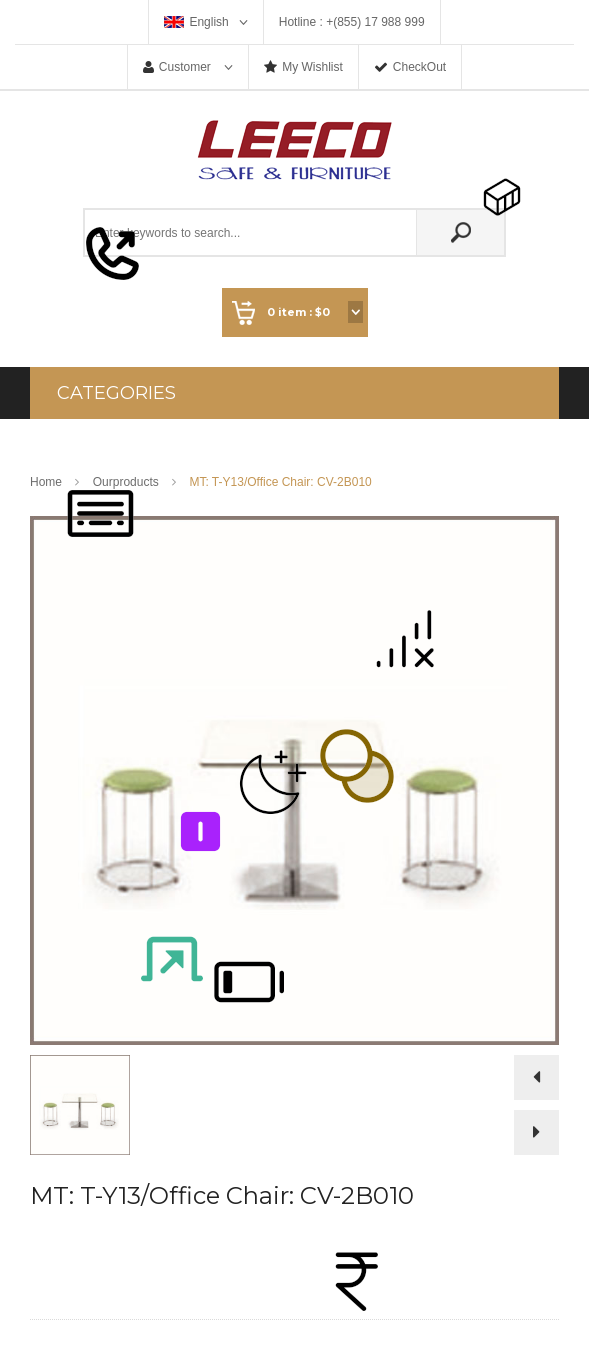  I want to click on subtract or remove a shape from selection, so click(357, 766).